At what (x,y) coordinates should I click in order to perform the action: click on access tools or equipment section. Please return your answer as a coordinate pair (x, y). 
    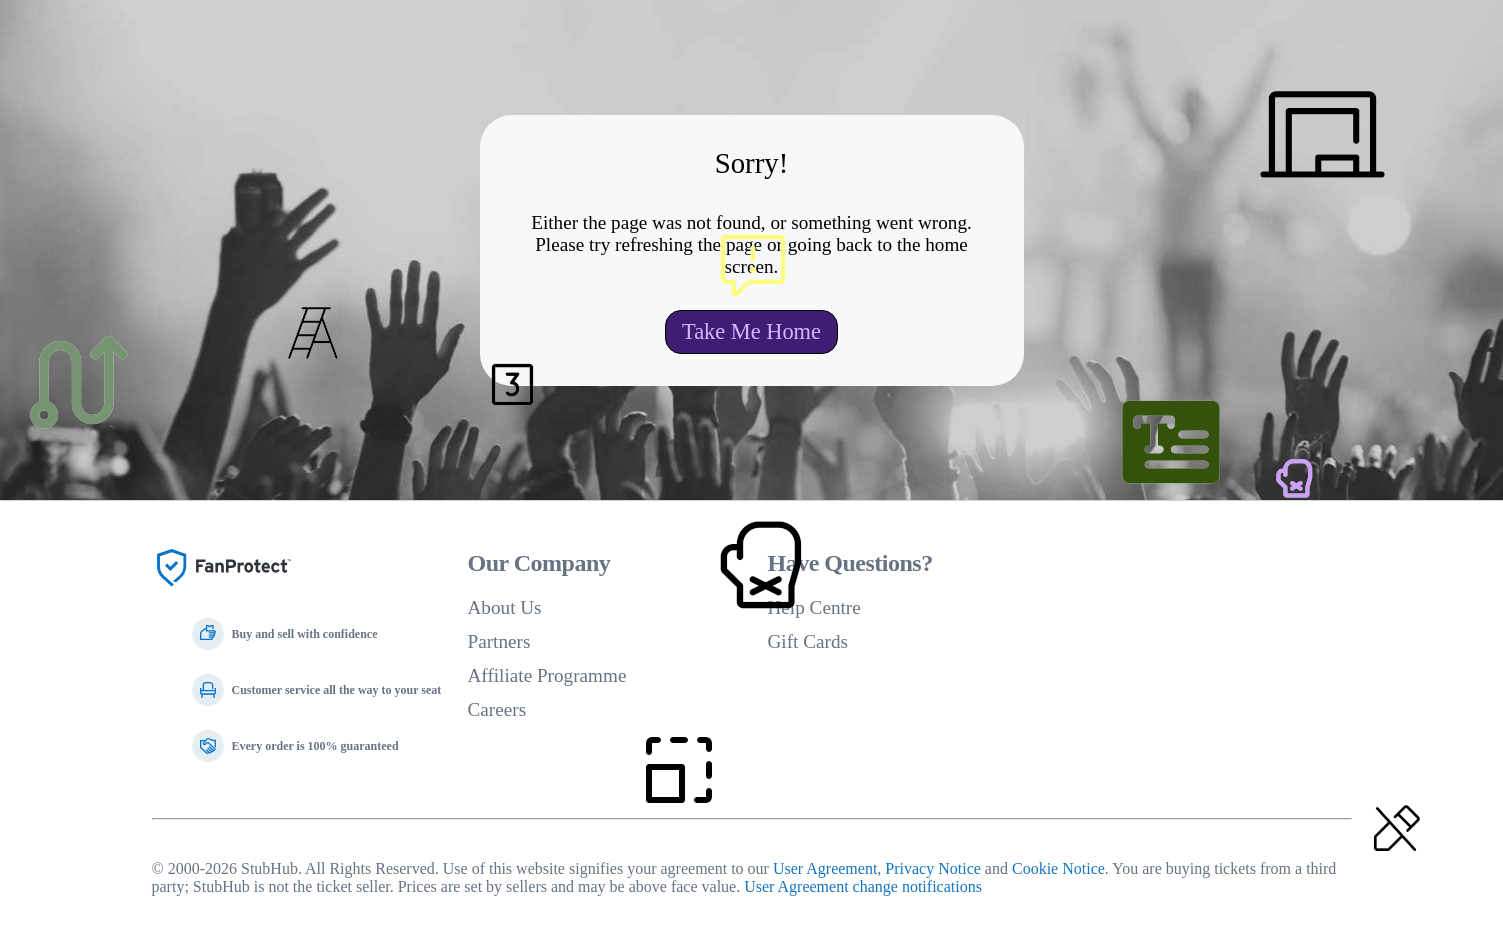
    Looking at the image, I should click on (314, 333).